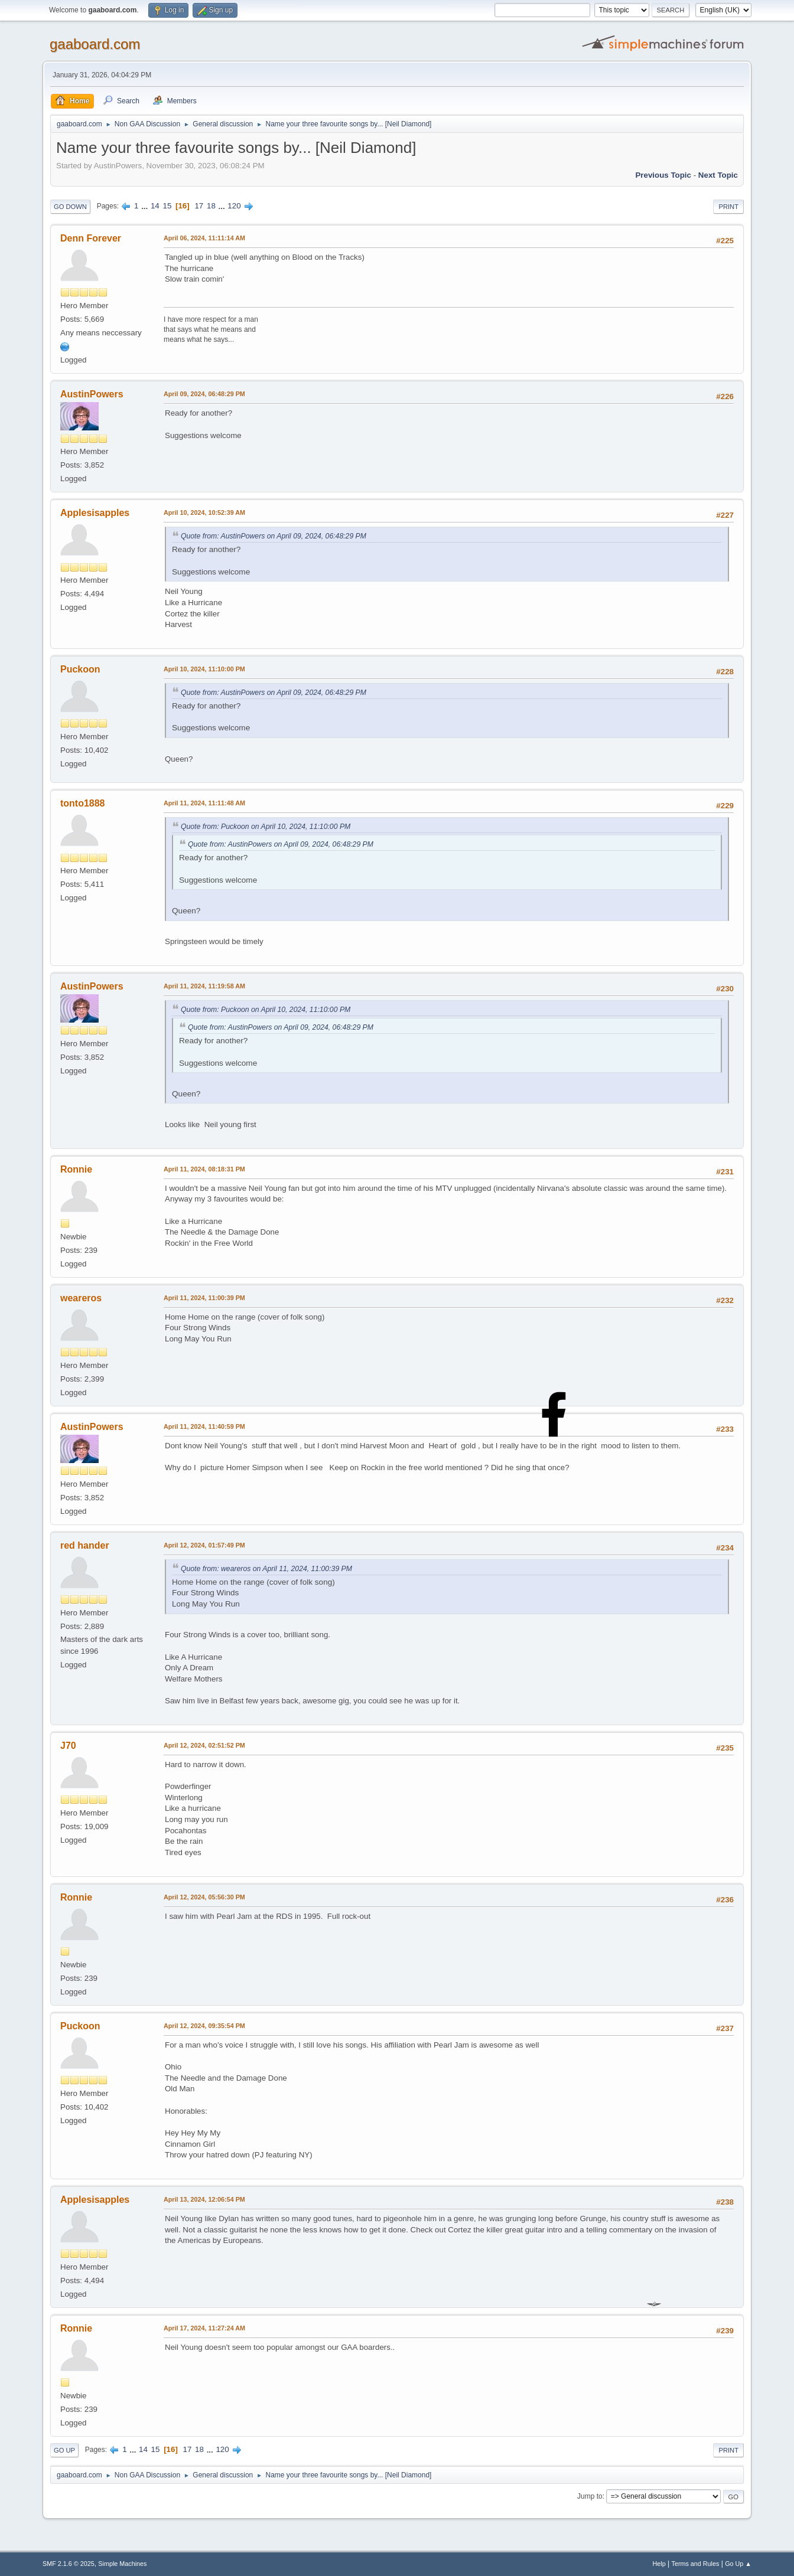 This screenshot has width=794, height=2576. I want to click on open Facebook app, so click(553, 1414).